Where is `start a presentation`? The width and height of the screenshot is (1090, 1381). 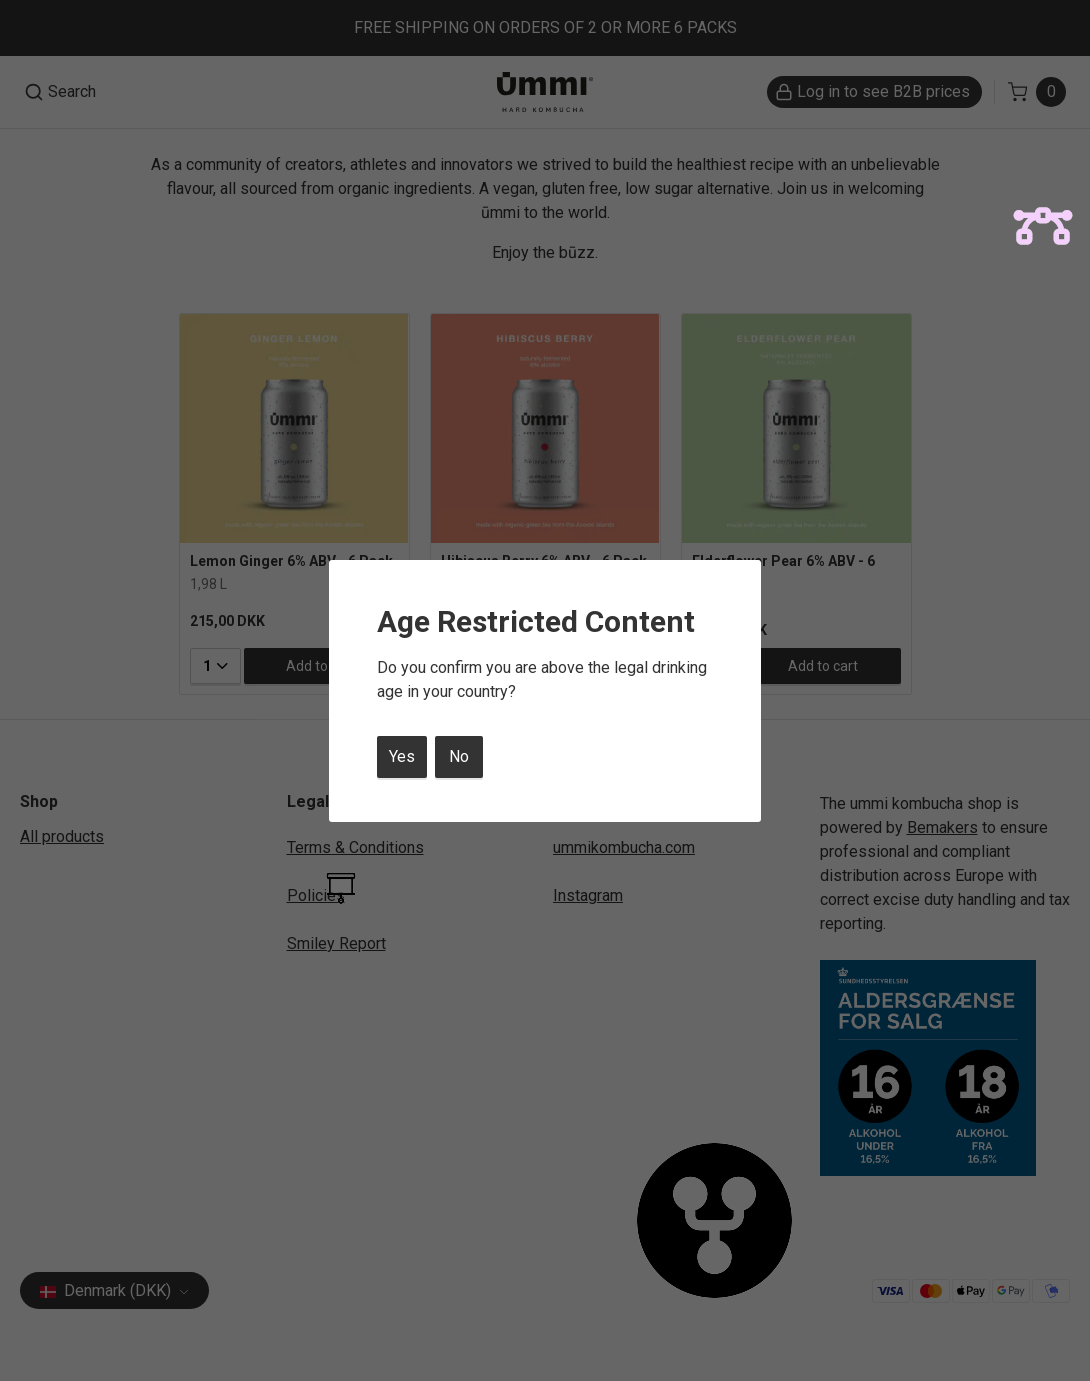
start a presentation is located at coordinates (341, 886).